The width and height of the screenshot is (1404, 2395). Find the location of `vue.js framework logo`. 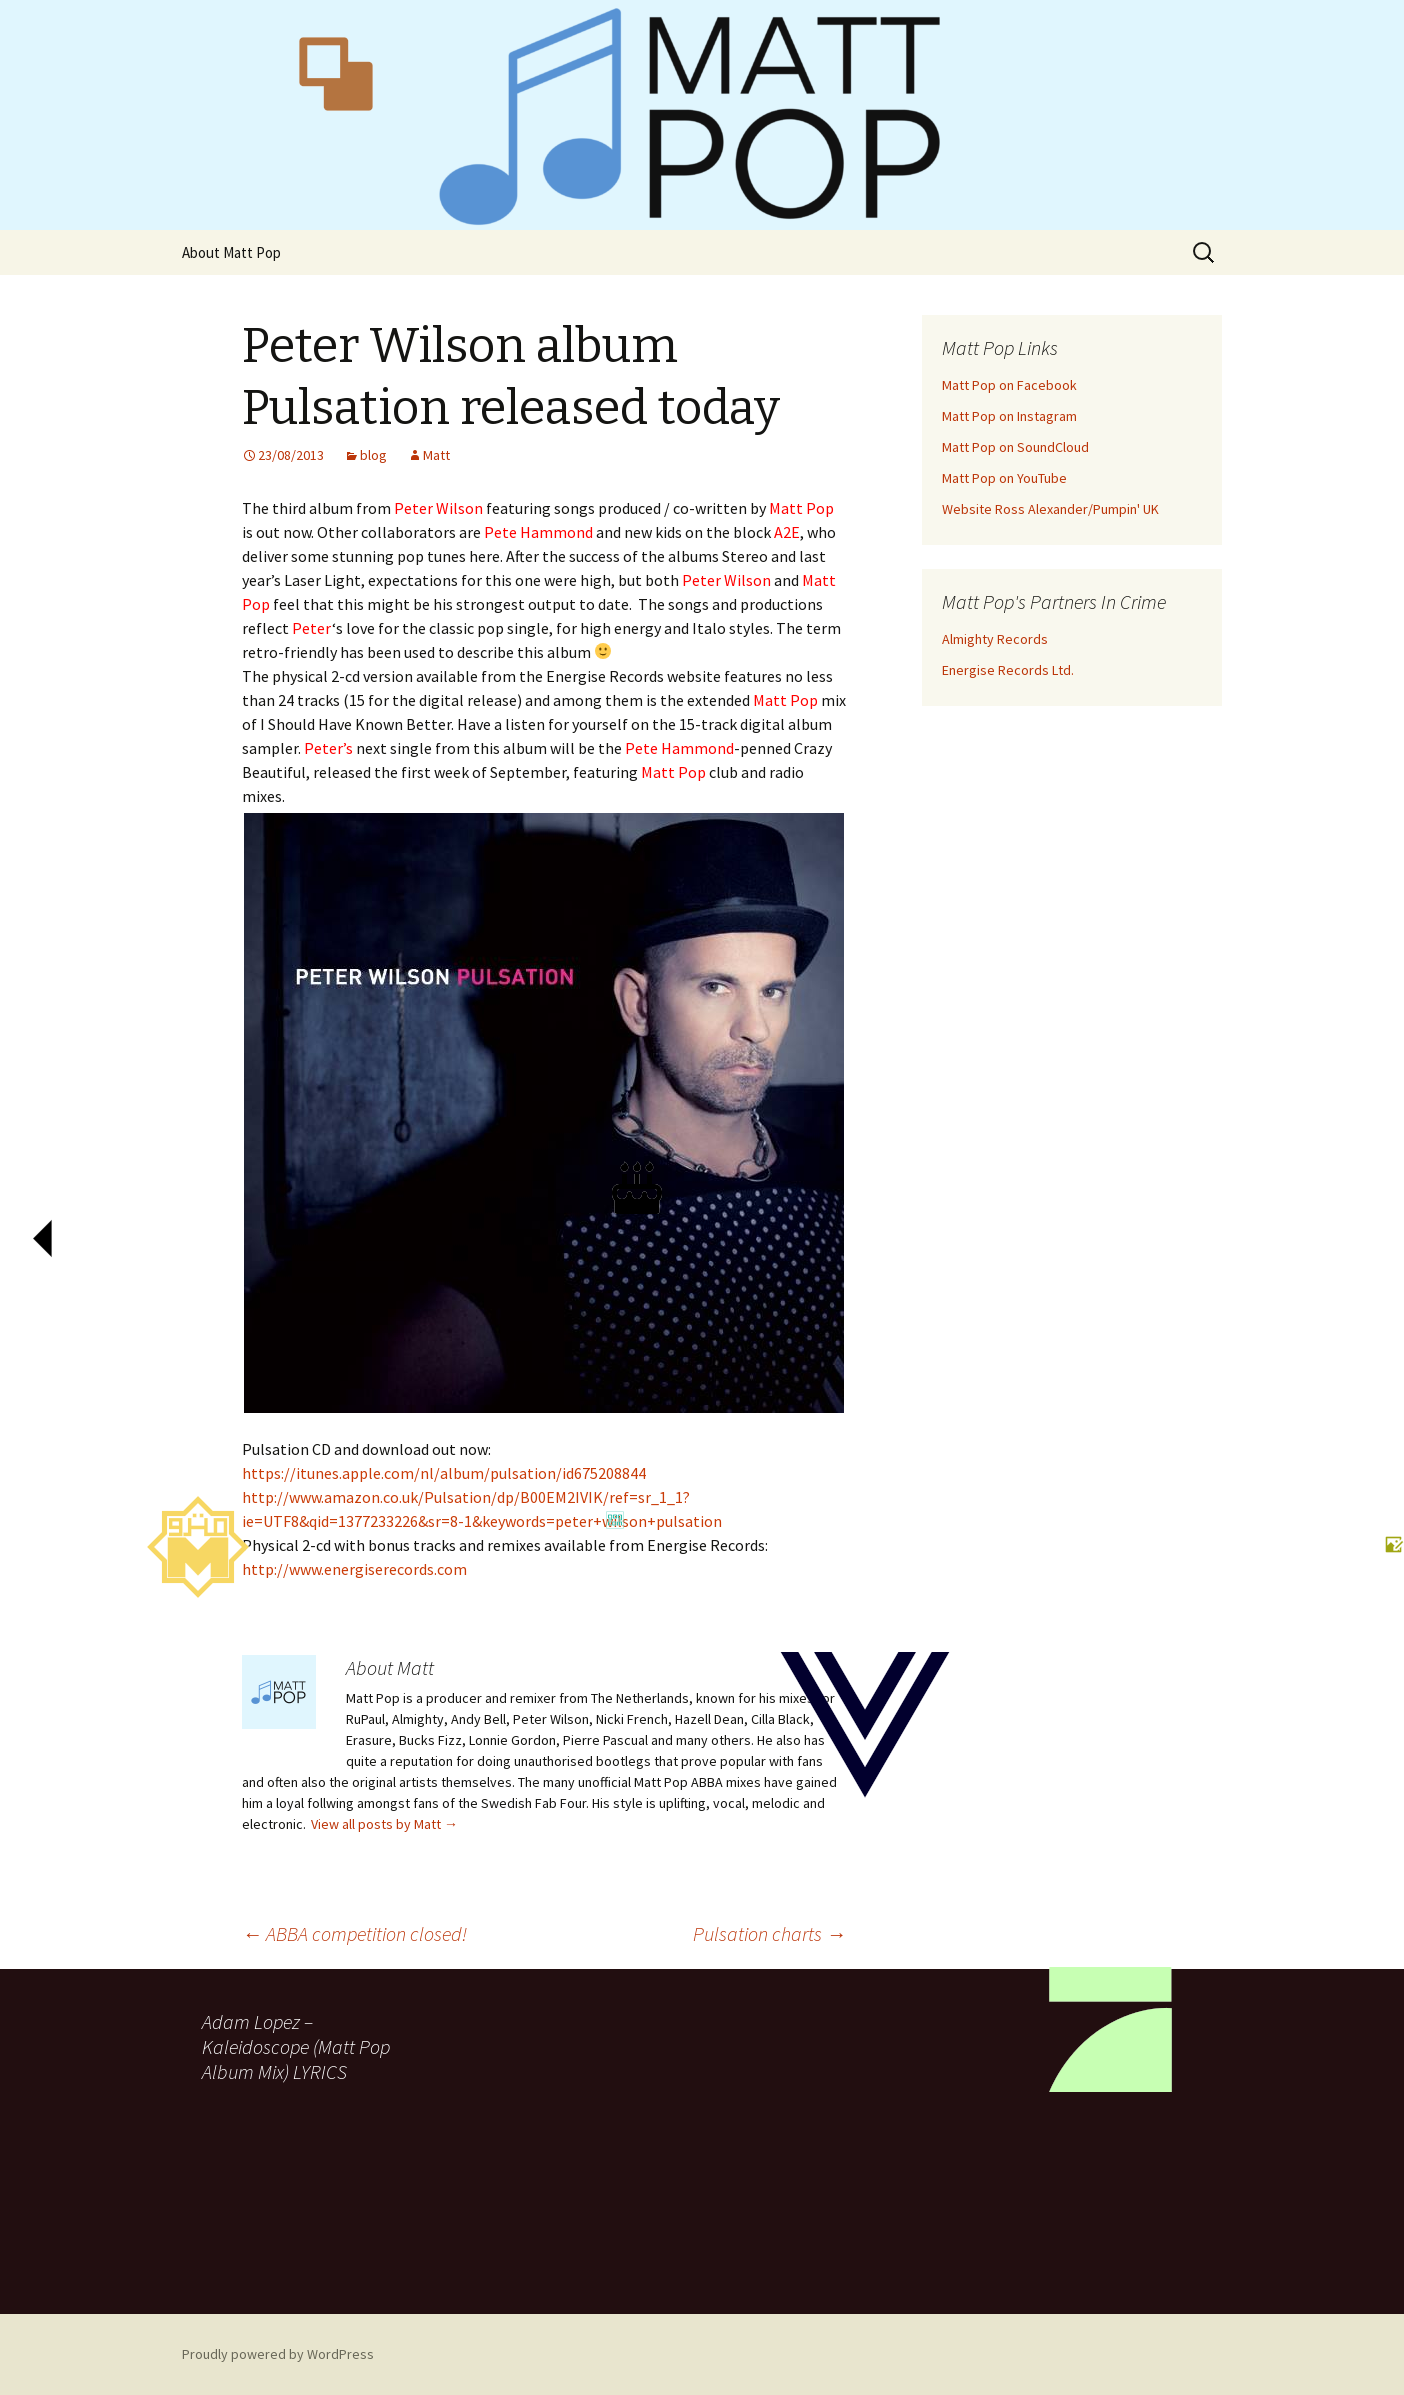

vue.js framework logo is located at coordinates (865, 1721).